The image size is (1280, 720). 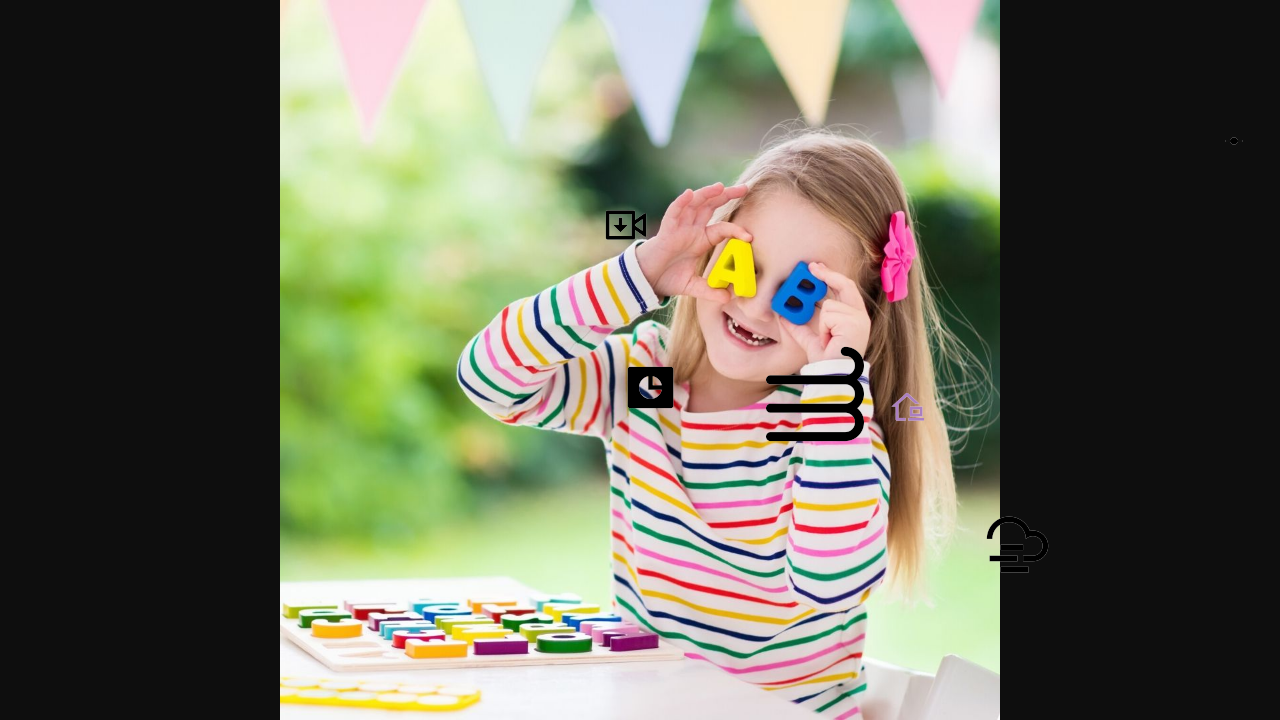 What do you see at coordinates (650, 387) in the screenshot?
I see `view business analytics dashboard` at bounding box center [650, 387].